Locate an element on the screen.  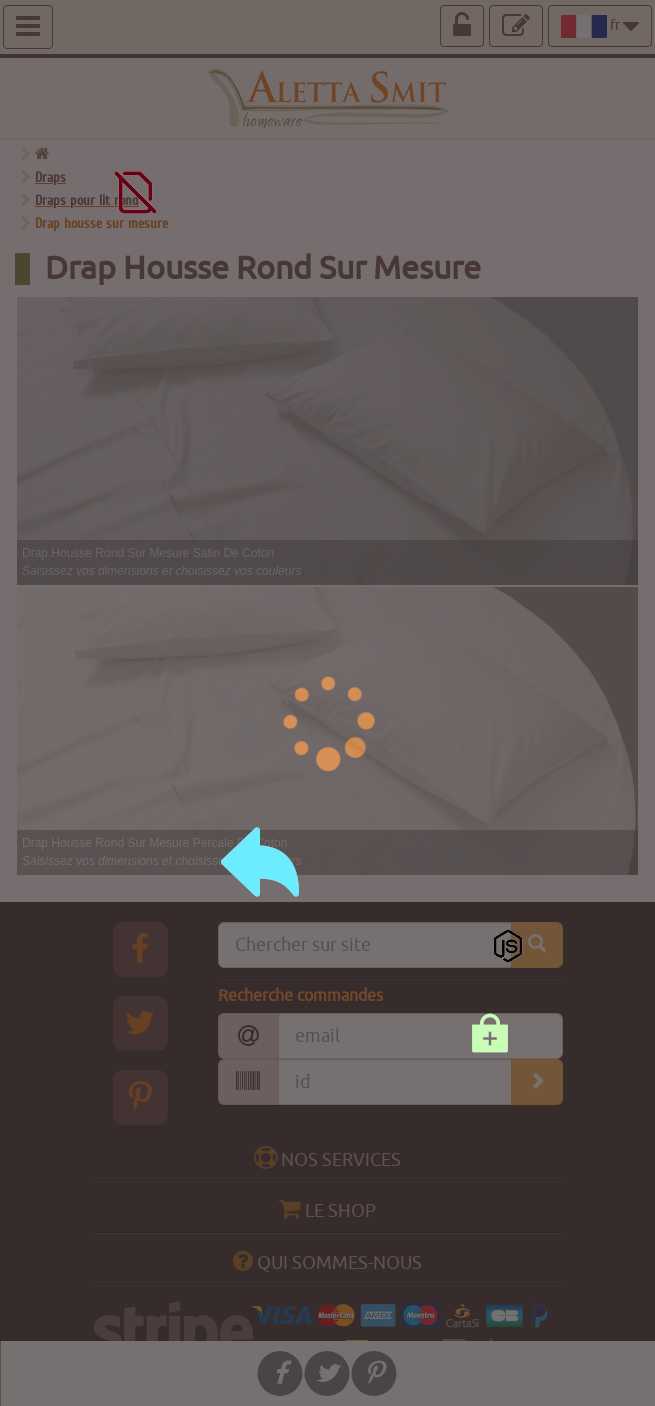
file unavailable or inaccessible is located at coordinates (135, 192).